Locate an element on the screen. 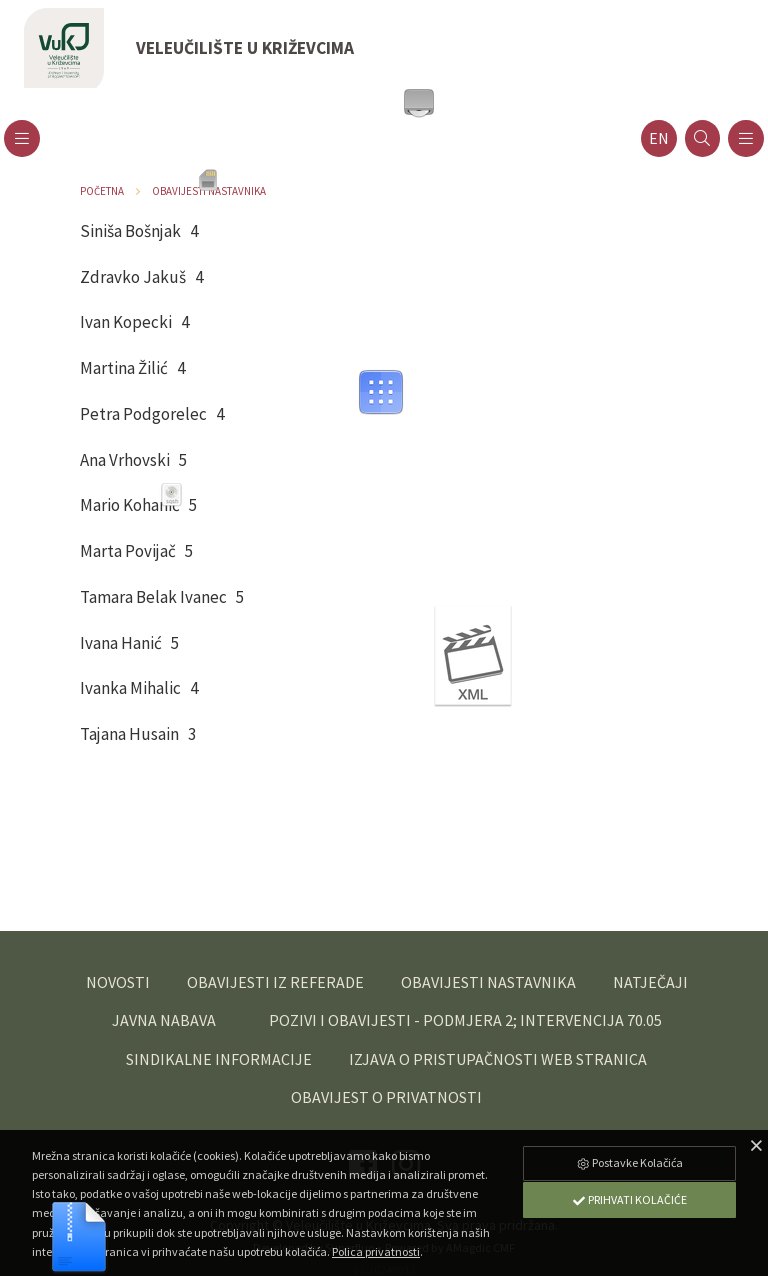 Image resolution: width=768 pixels, height=1276 pixels. open the app launcher or application grid is located at coordinates (381, 392).